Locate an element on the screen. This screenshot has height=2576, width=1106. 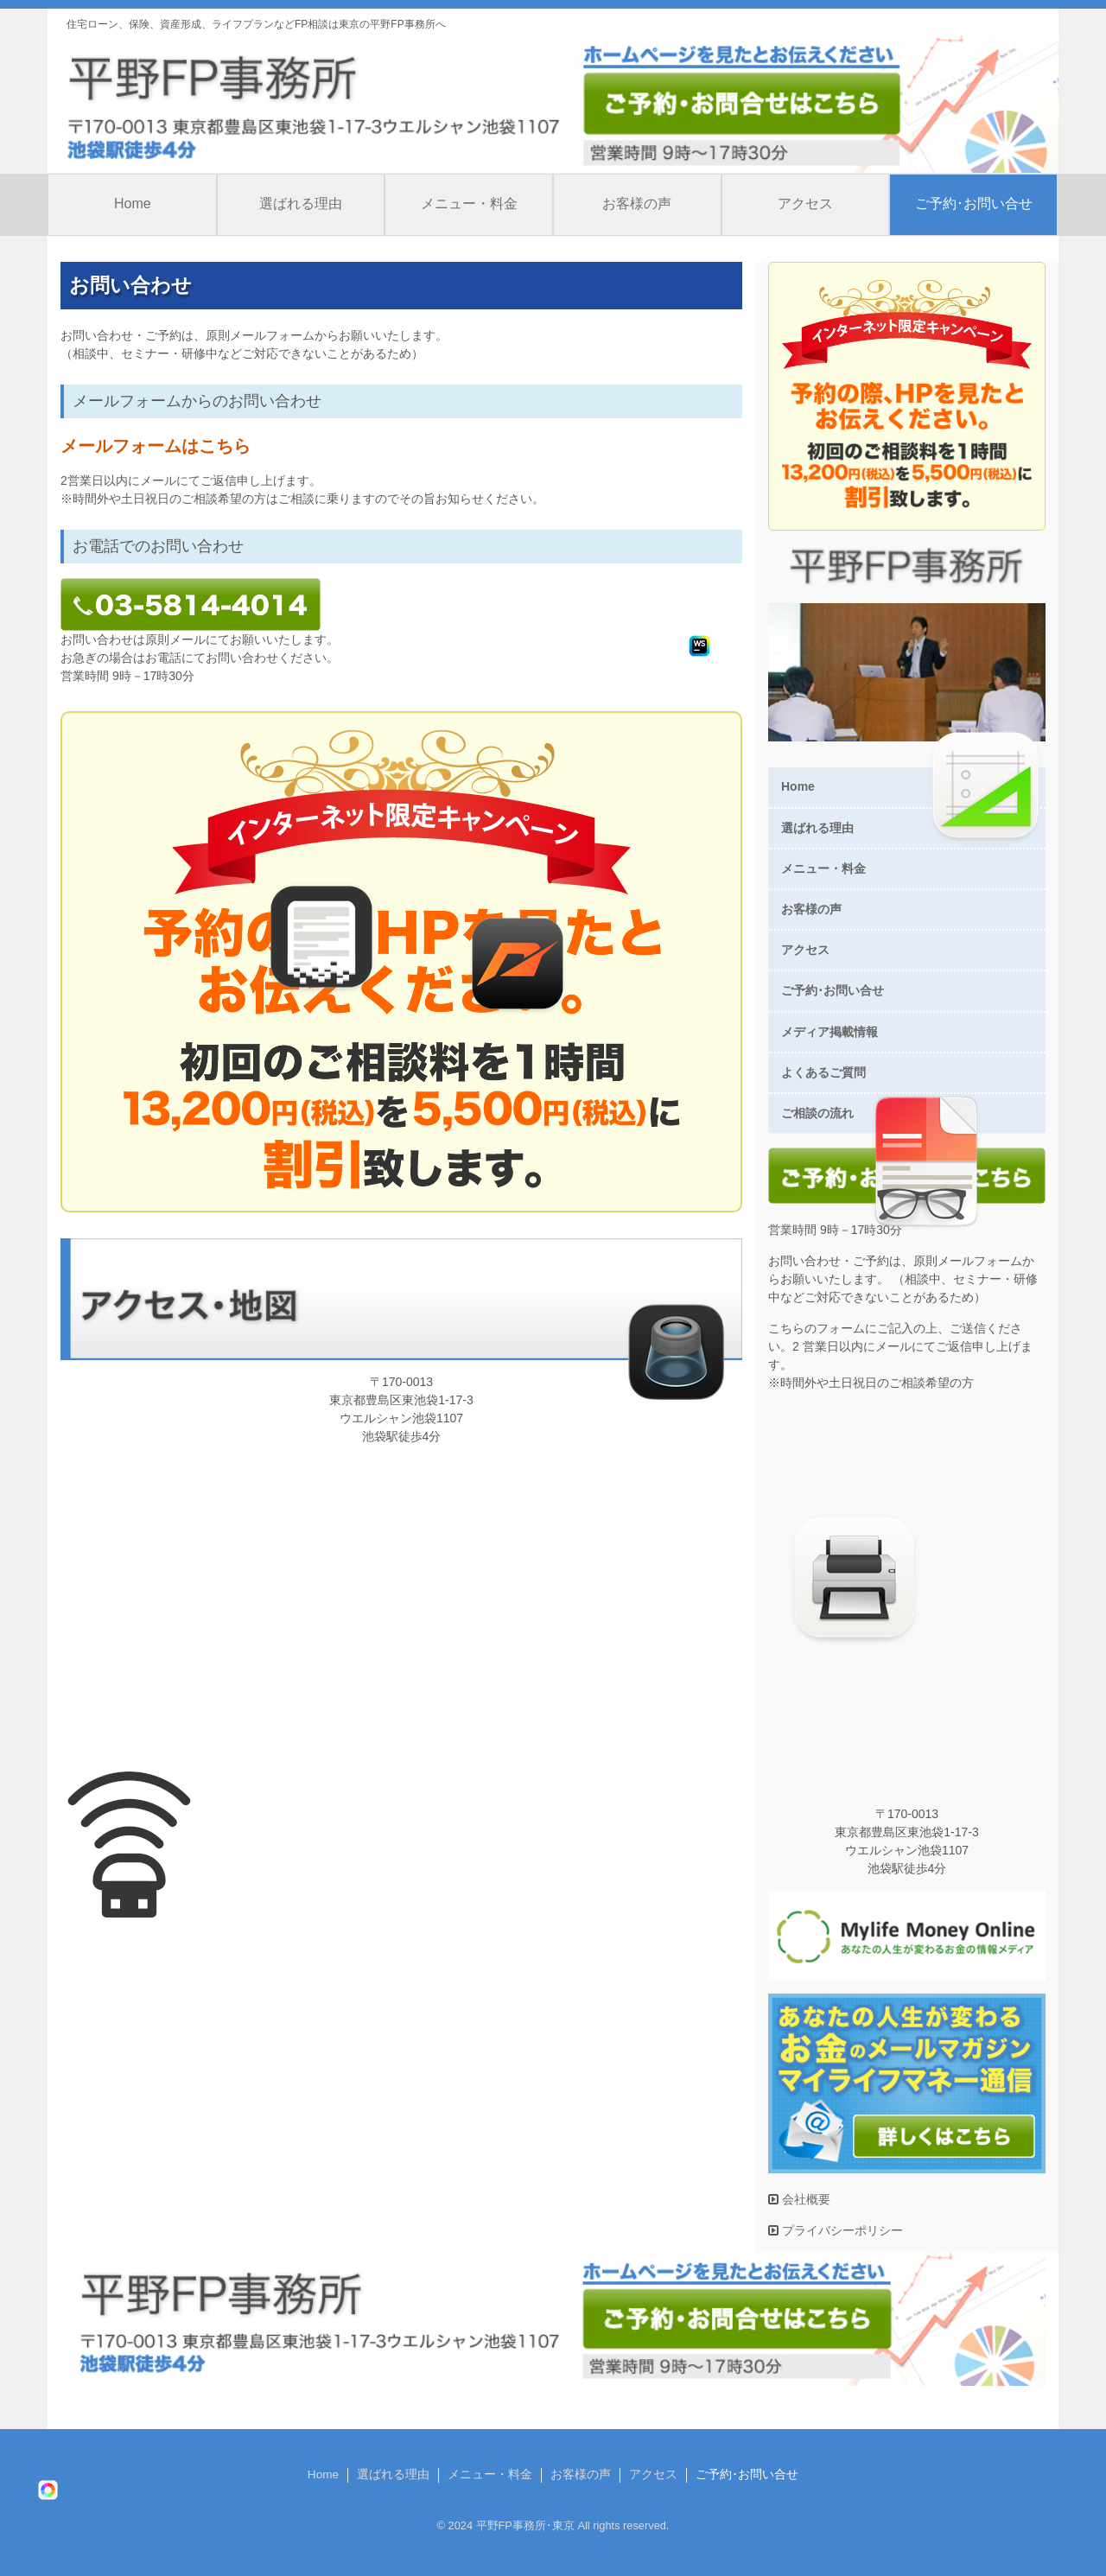
indicates a wireless USB receiver is connected is located at coordinates (129, 1844).